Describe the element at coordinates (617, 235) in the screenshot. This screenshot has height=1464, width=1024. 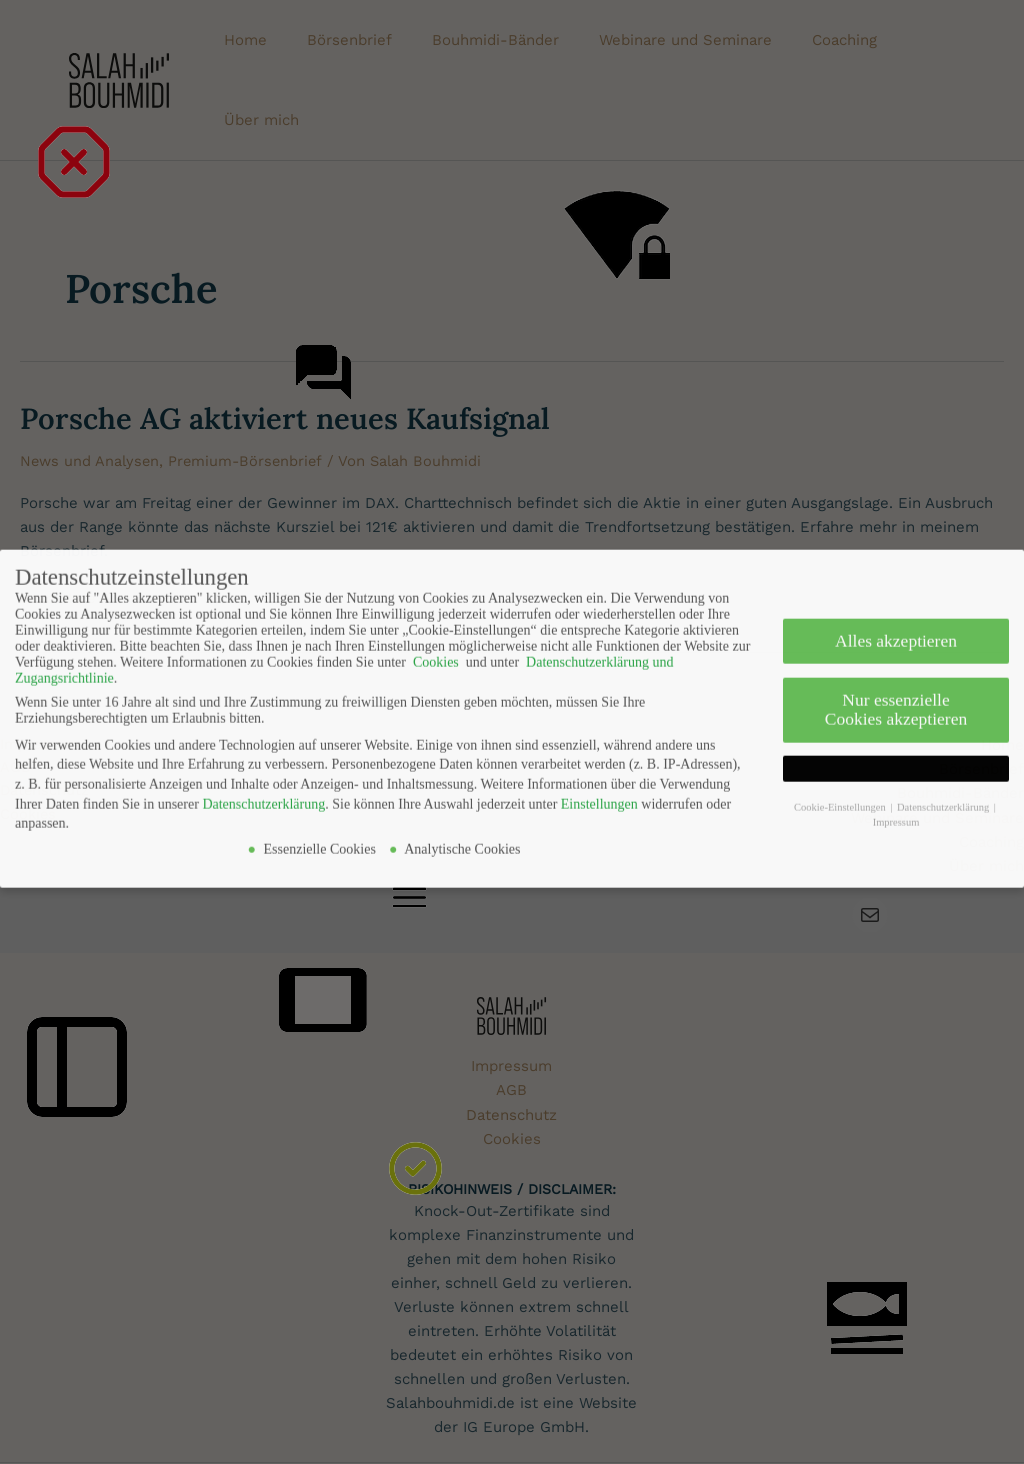
I see `connect to a password-protected wifi network` at that location.